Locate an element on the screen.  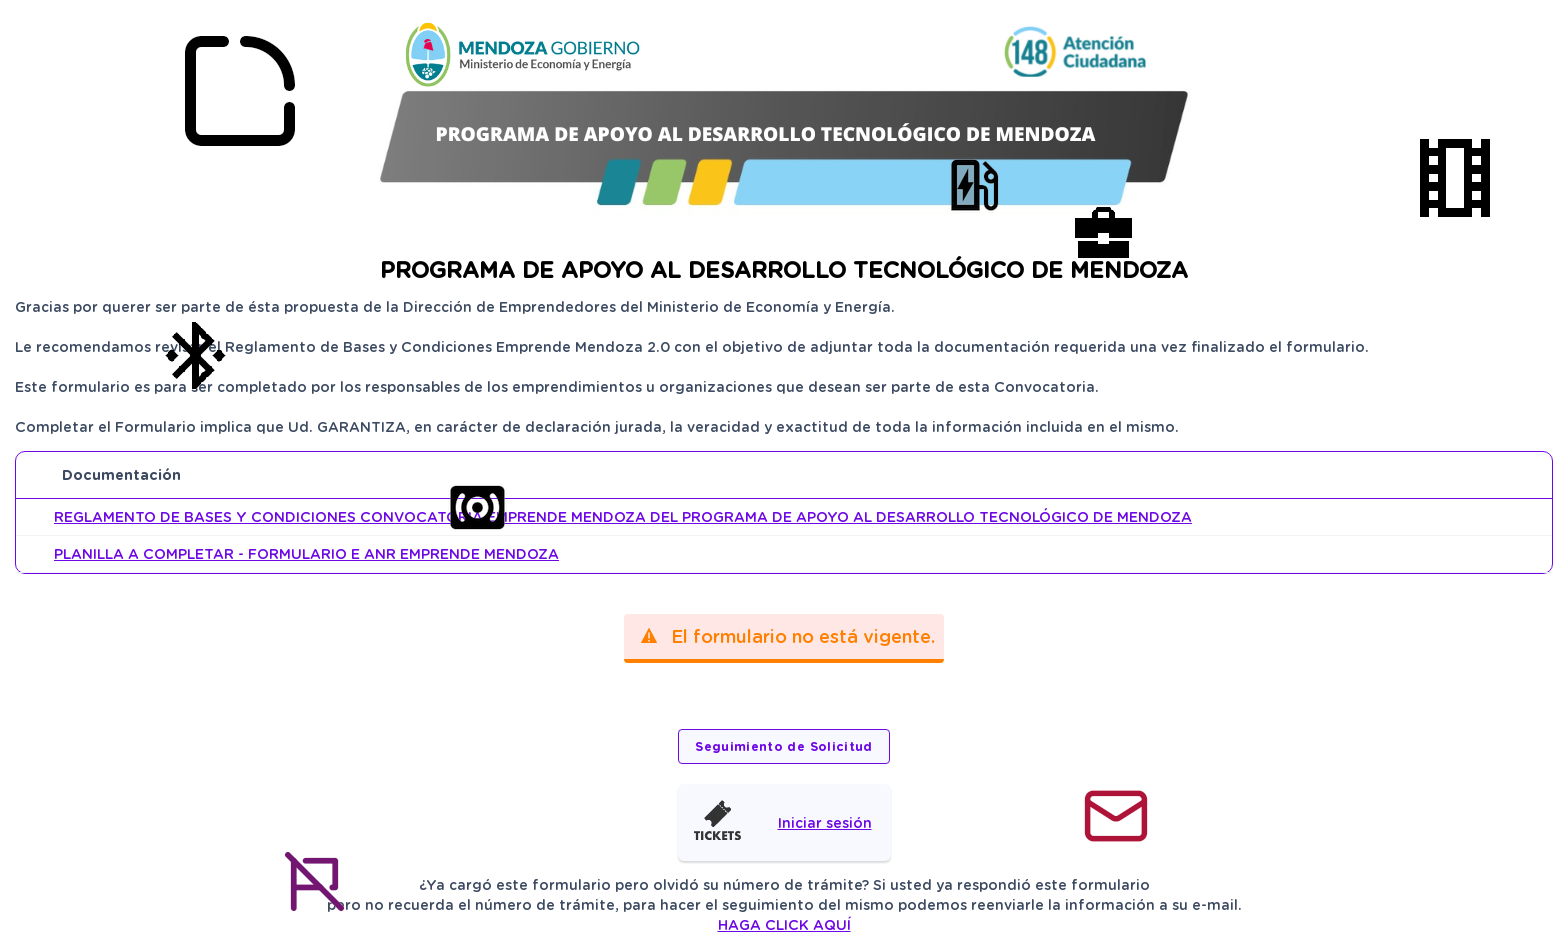
open your email inbox is located at coordinates (1116, 816).